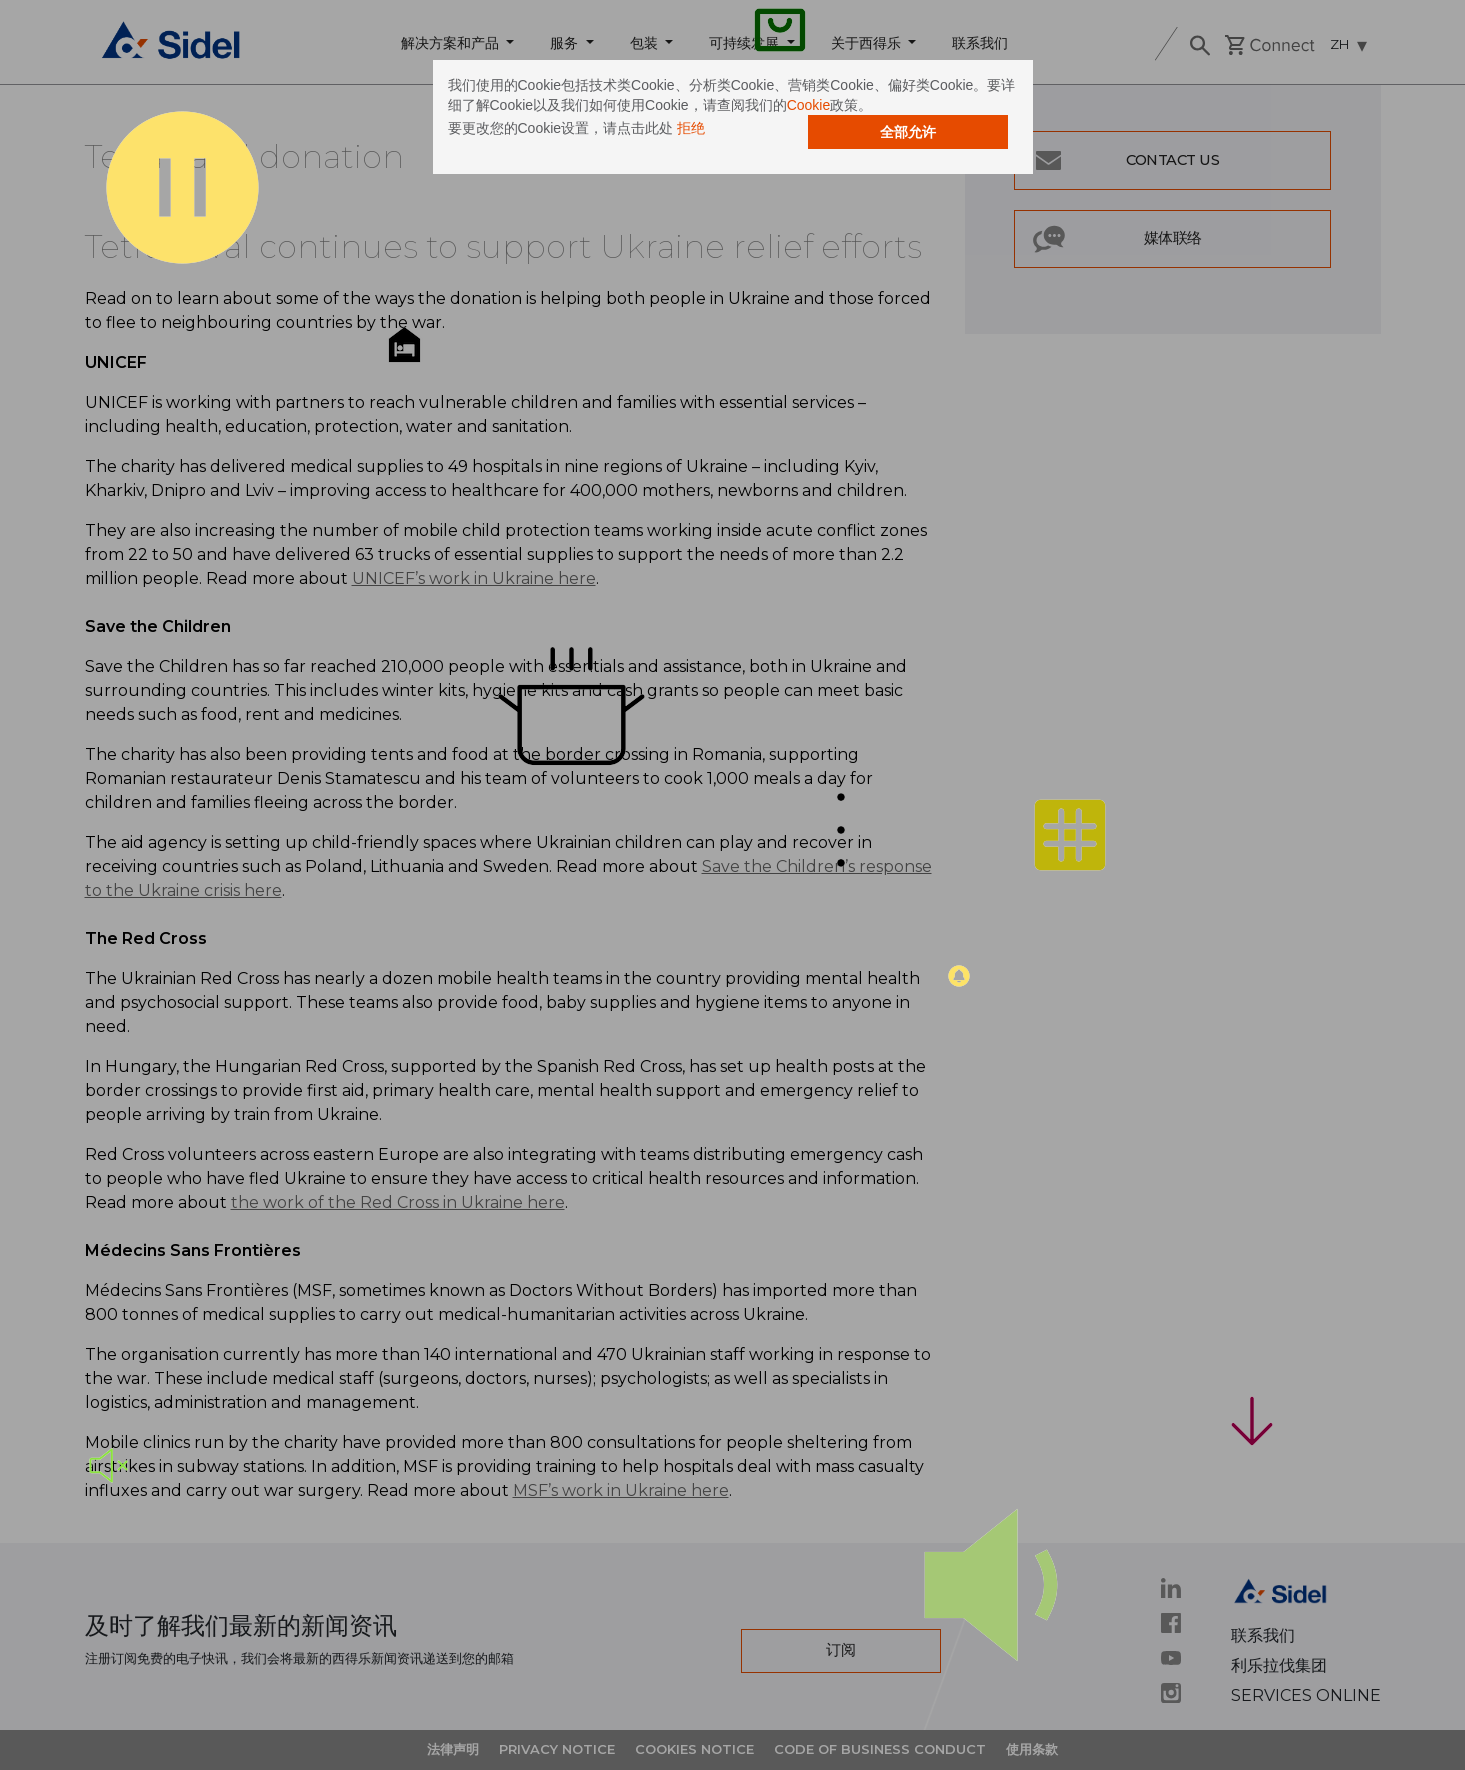 The image size is (1465, 1770). I want to click on add or browse hashtags, so click(1070, 835).